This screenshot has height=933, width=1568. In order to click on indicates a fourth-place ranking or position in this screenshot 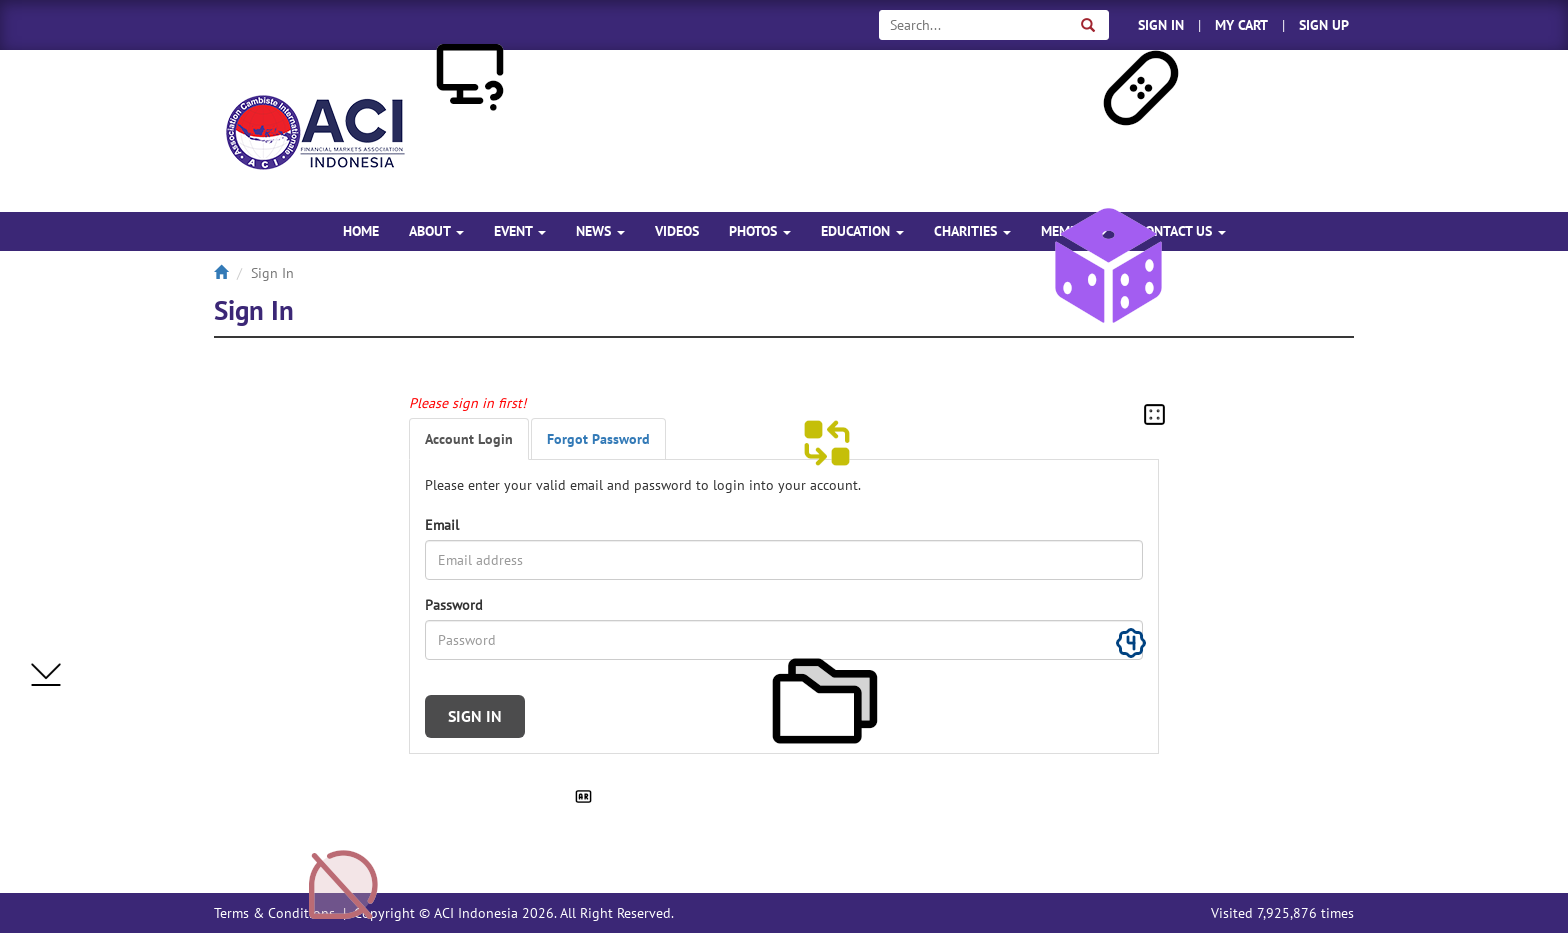, I will do `click(1131, 643)`.